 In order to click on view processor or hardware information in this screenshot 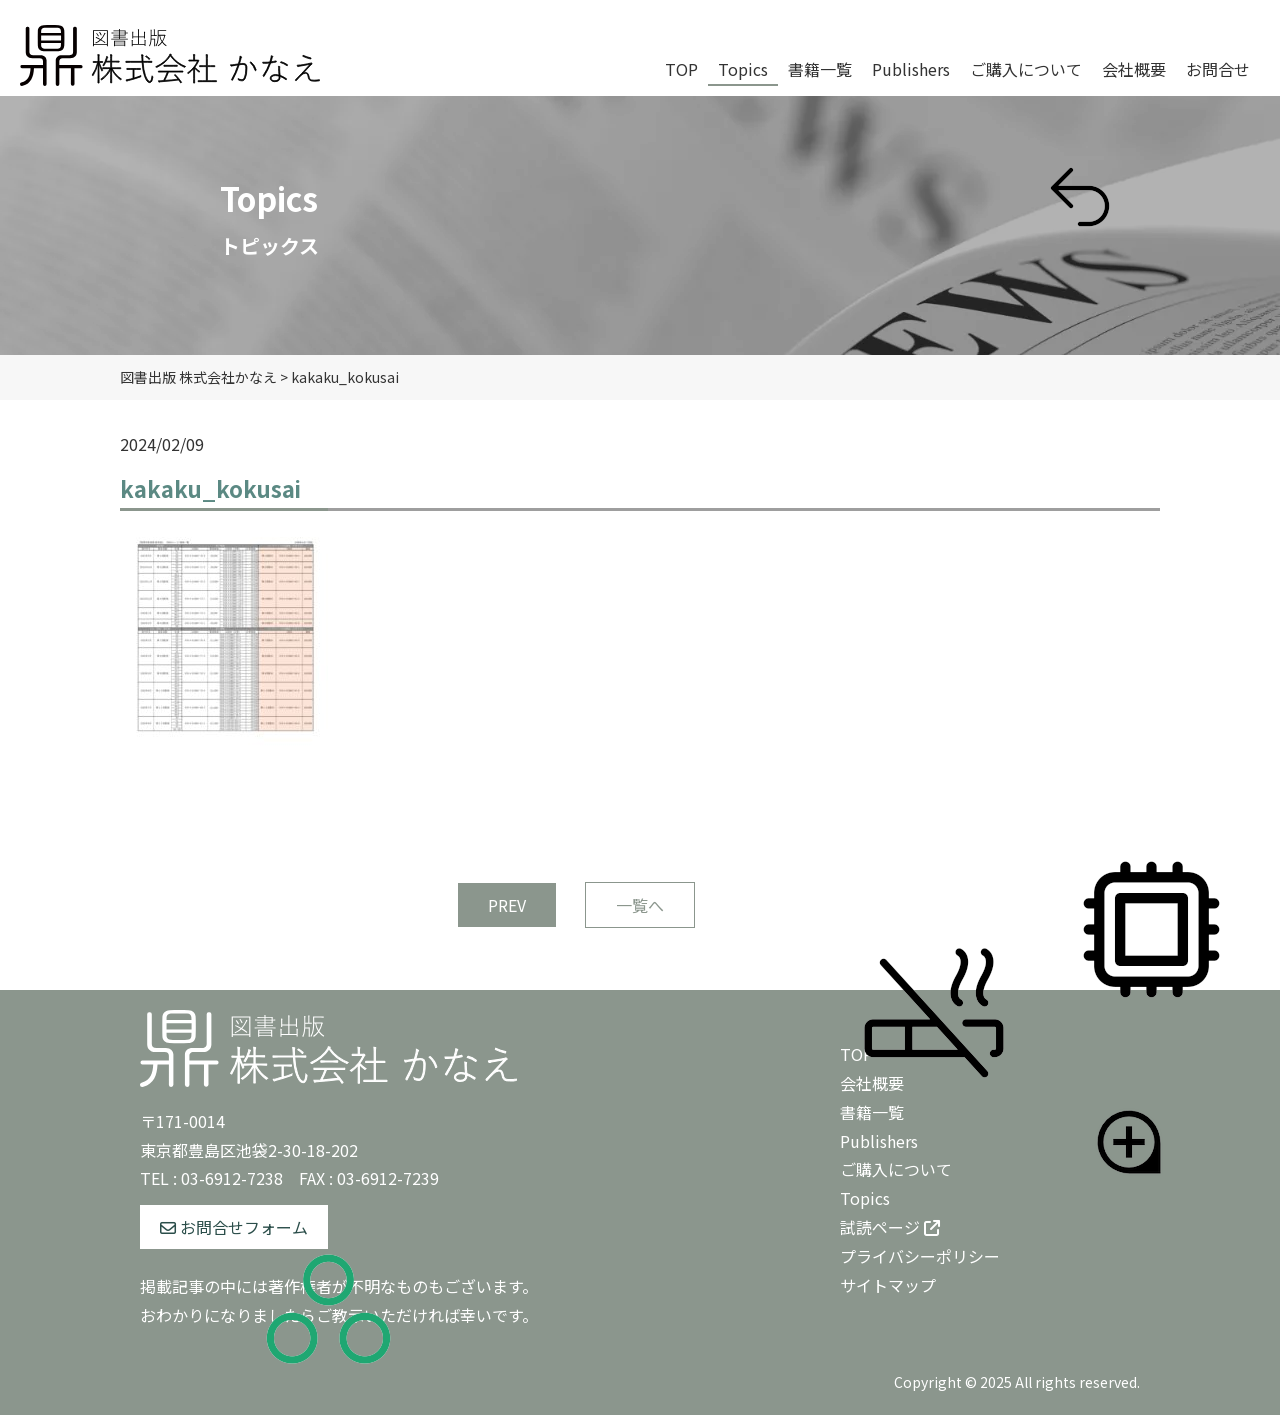, I will do `click(1151, 929)`.